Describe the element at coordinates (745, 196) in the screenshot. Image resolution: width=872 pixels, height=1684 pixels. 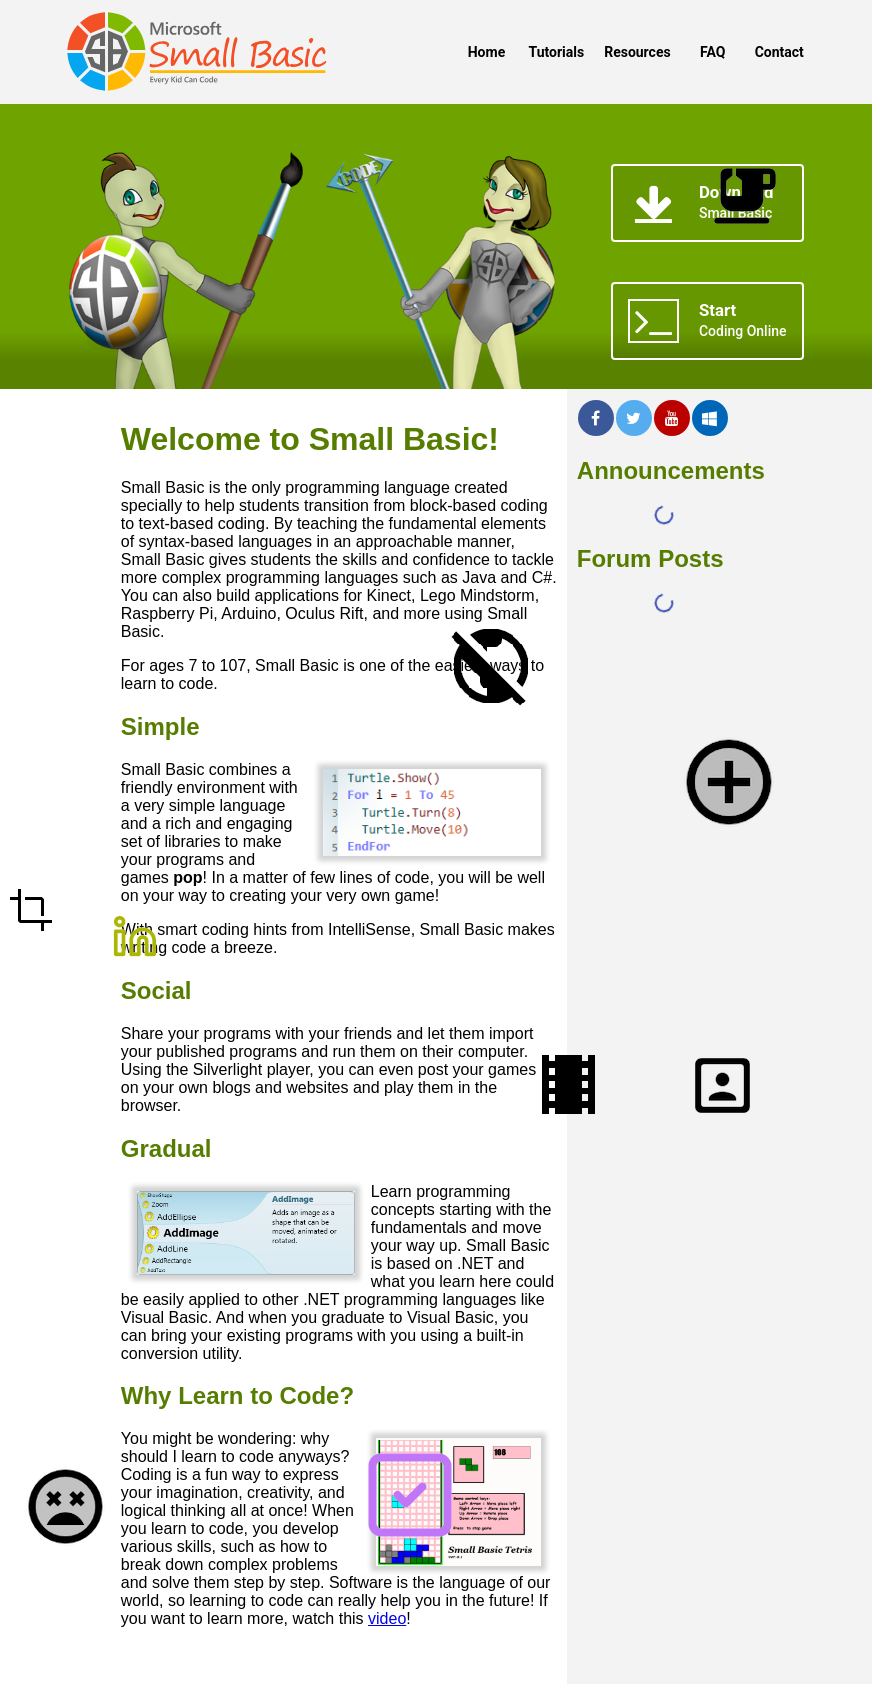
I see `access food and beverage emoji category` at that location.